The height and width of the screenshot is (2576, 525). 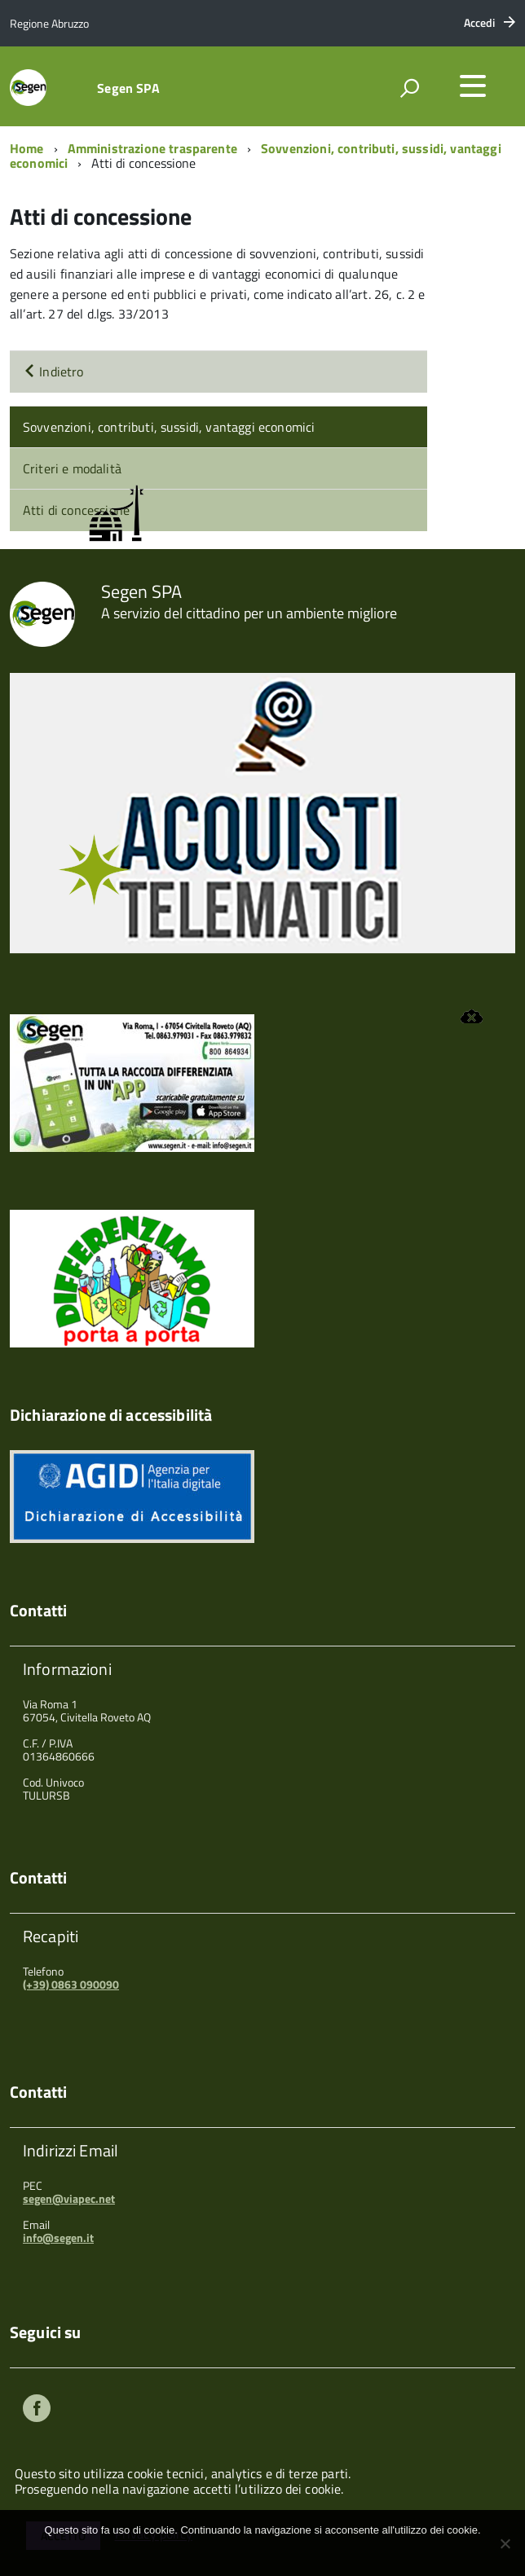 What do you see at coordinates (94, 869) in the screenshot?
I see `navigate using compass or directional guide` at bounding box center [94, 869].